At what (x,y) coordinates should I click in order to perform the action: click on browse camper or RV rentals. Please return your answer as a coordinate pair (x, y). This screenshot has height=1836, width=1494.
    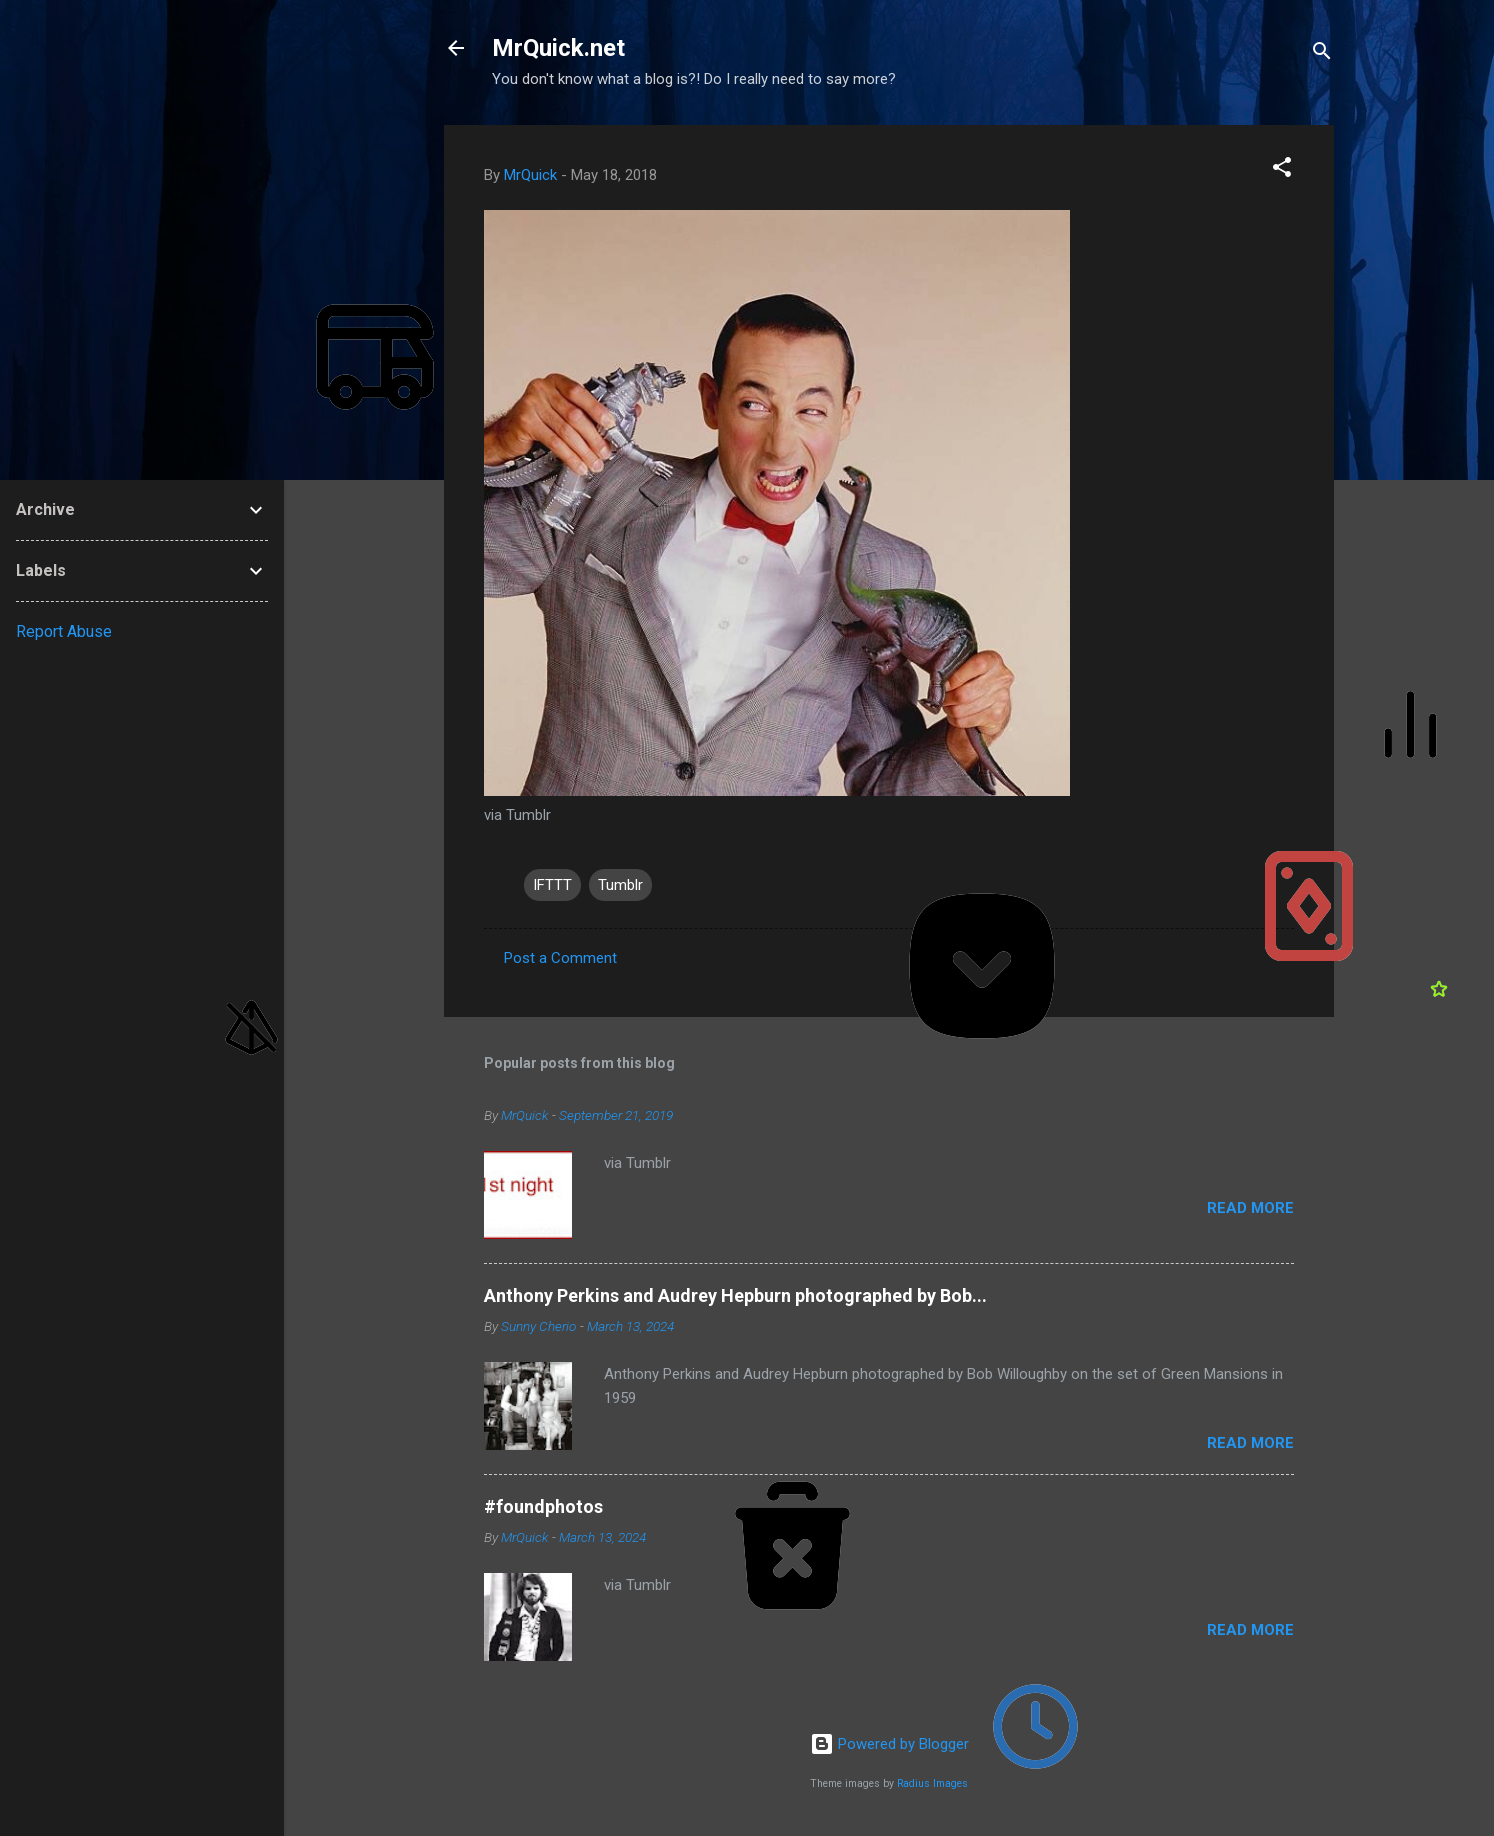
    Looking at the image, I should click on (375, 357).